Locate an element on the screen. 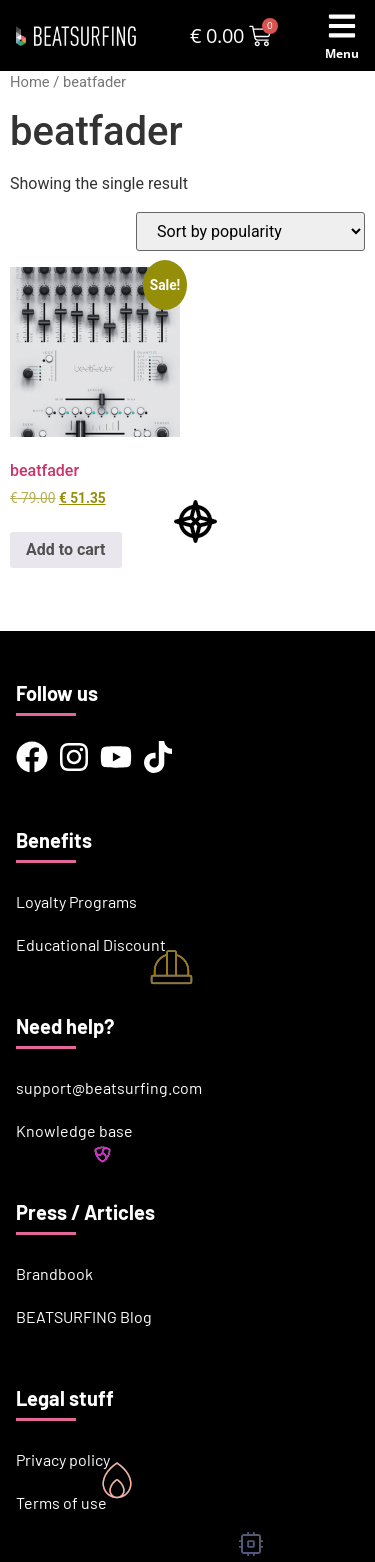 Image resolution: width=375 pixels, height=1562 pixels. view compass or navigation orientation is located at coordinates (195, 521).